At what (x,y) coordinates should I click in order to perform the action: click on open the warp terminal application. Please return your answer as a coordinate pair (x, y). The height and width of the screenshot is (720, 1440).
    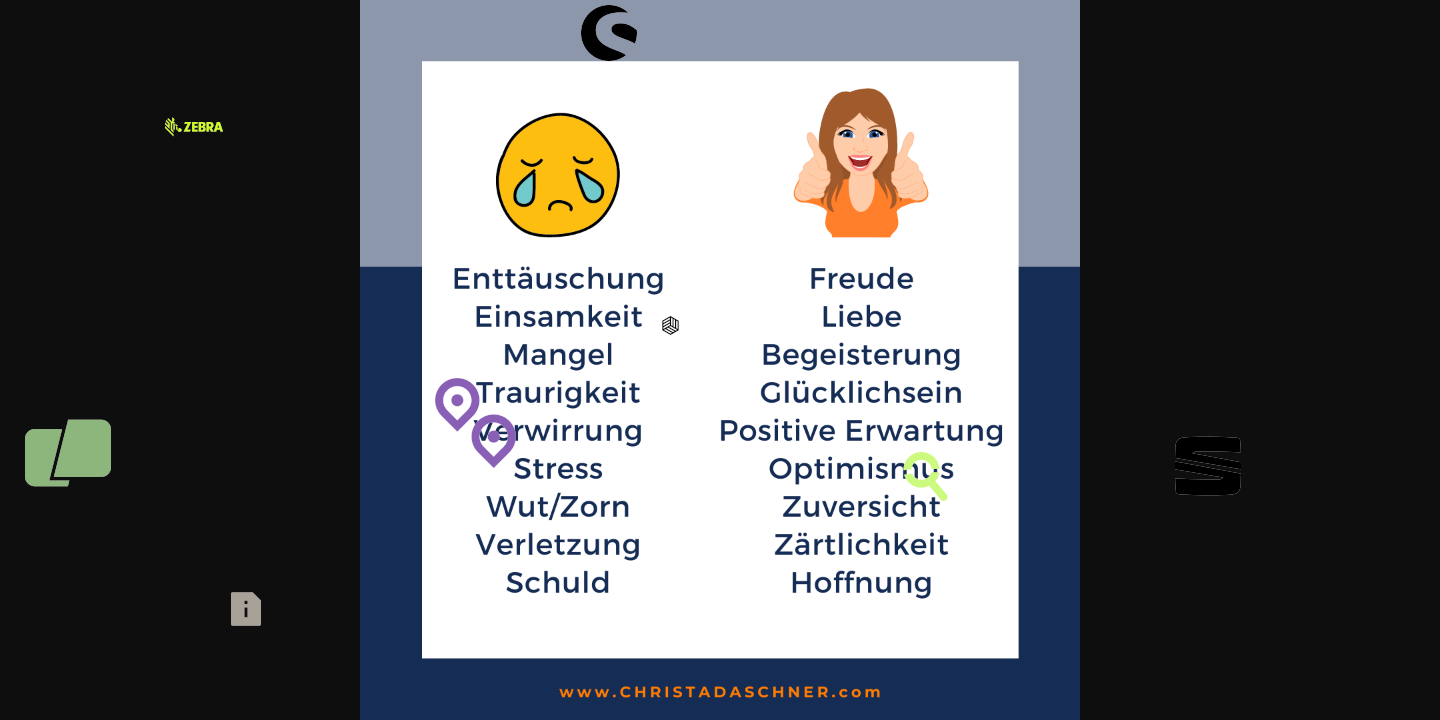
    Looking at the image, I should click on (68, 453).